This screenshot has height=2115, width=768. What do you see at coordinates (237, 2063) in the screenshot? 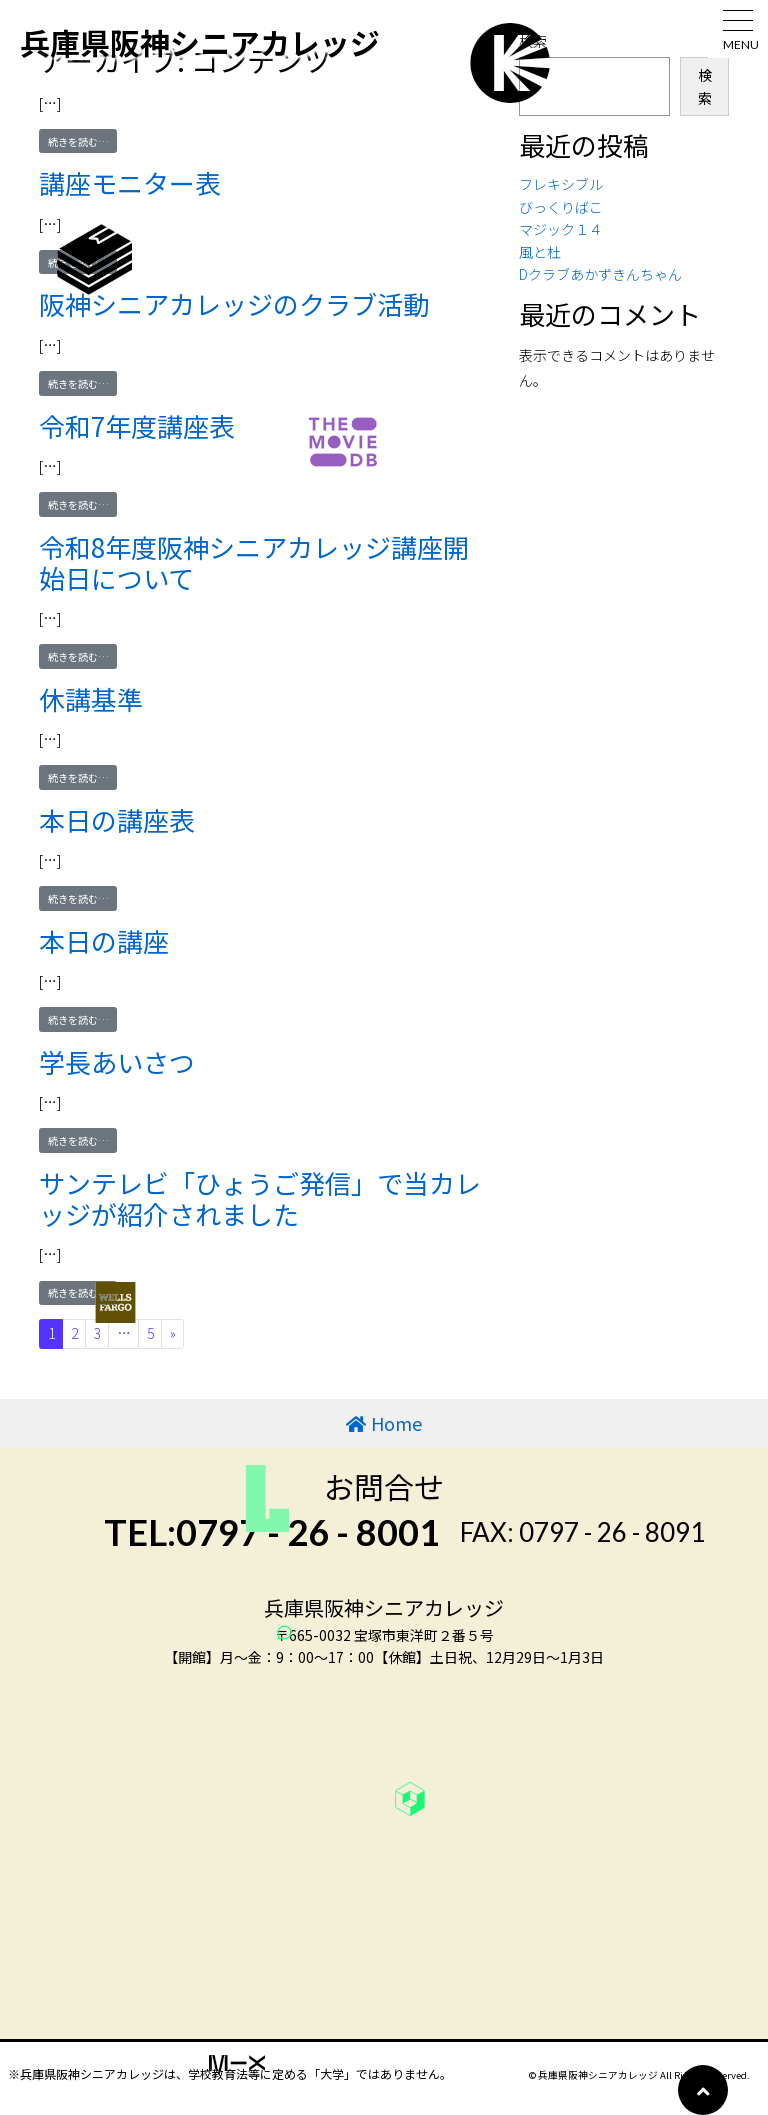
I see `open mixcloud app or website` at bounding box center [237, 2063].